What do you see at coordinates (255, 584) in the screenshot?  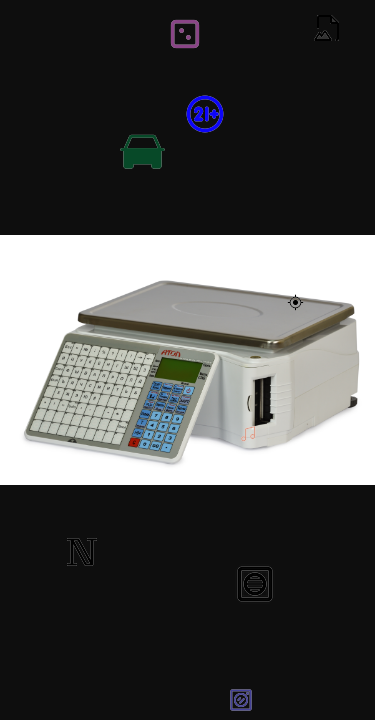 I see `access heating and cooling controls` at bounding box center [255, 584].